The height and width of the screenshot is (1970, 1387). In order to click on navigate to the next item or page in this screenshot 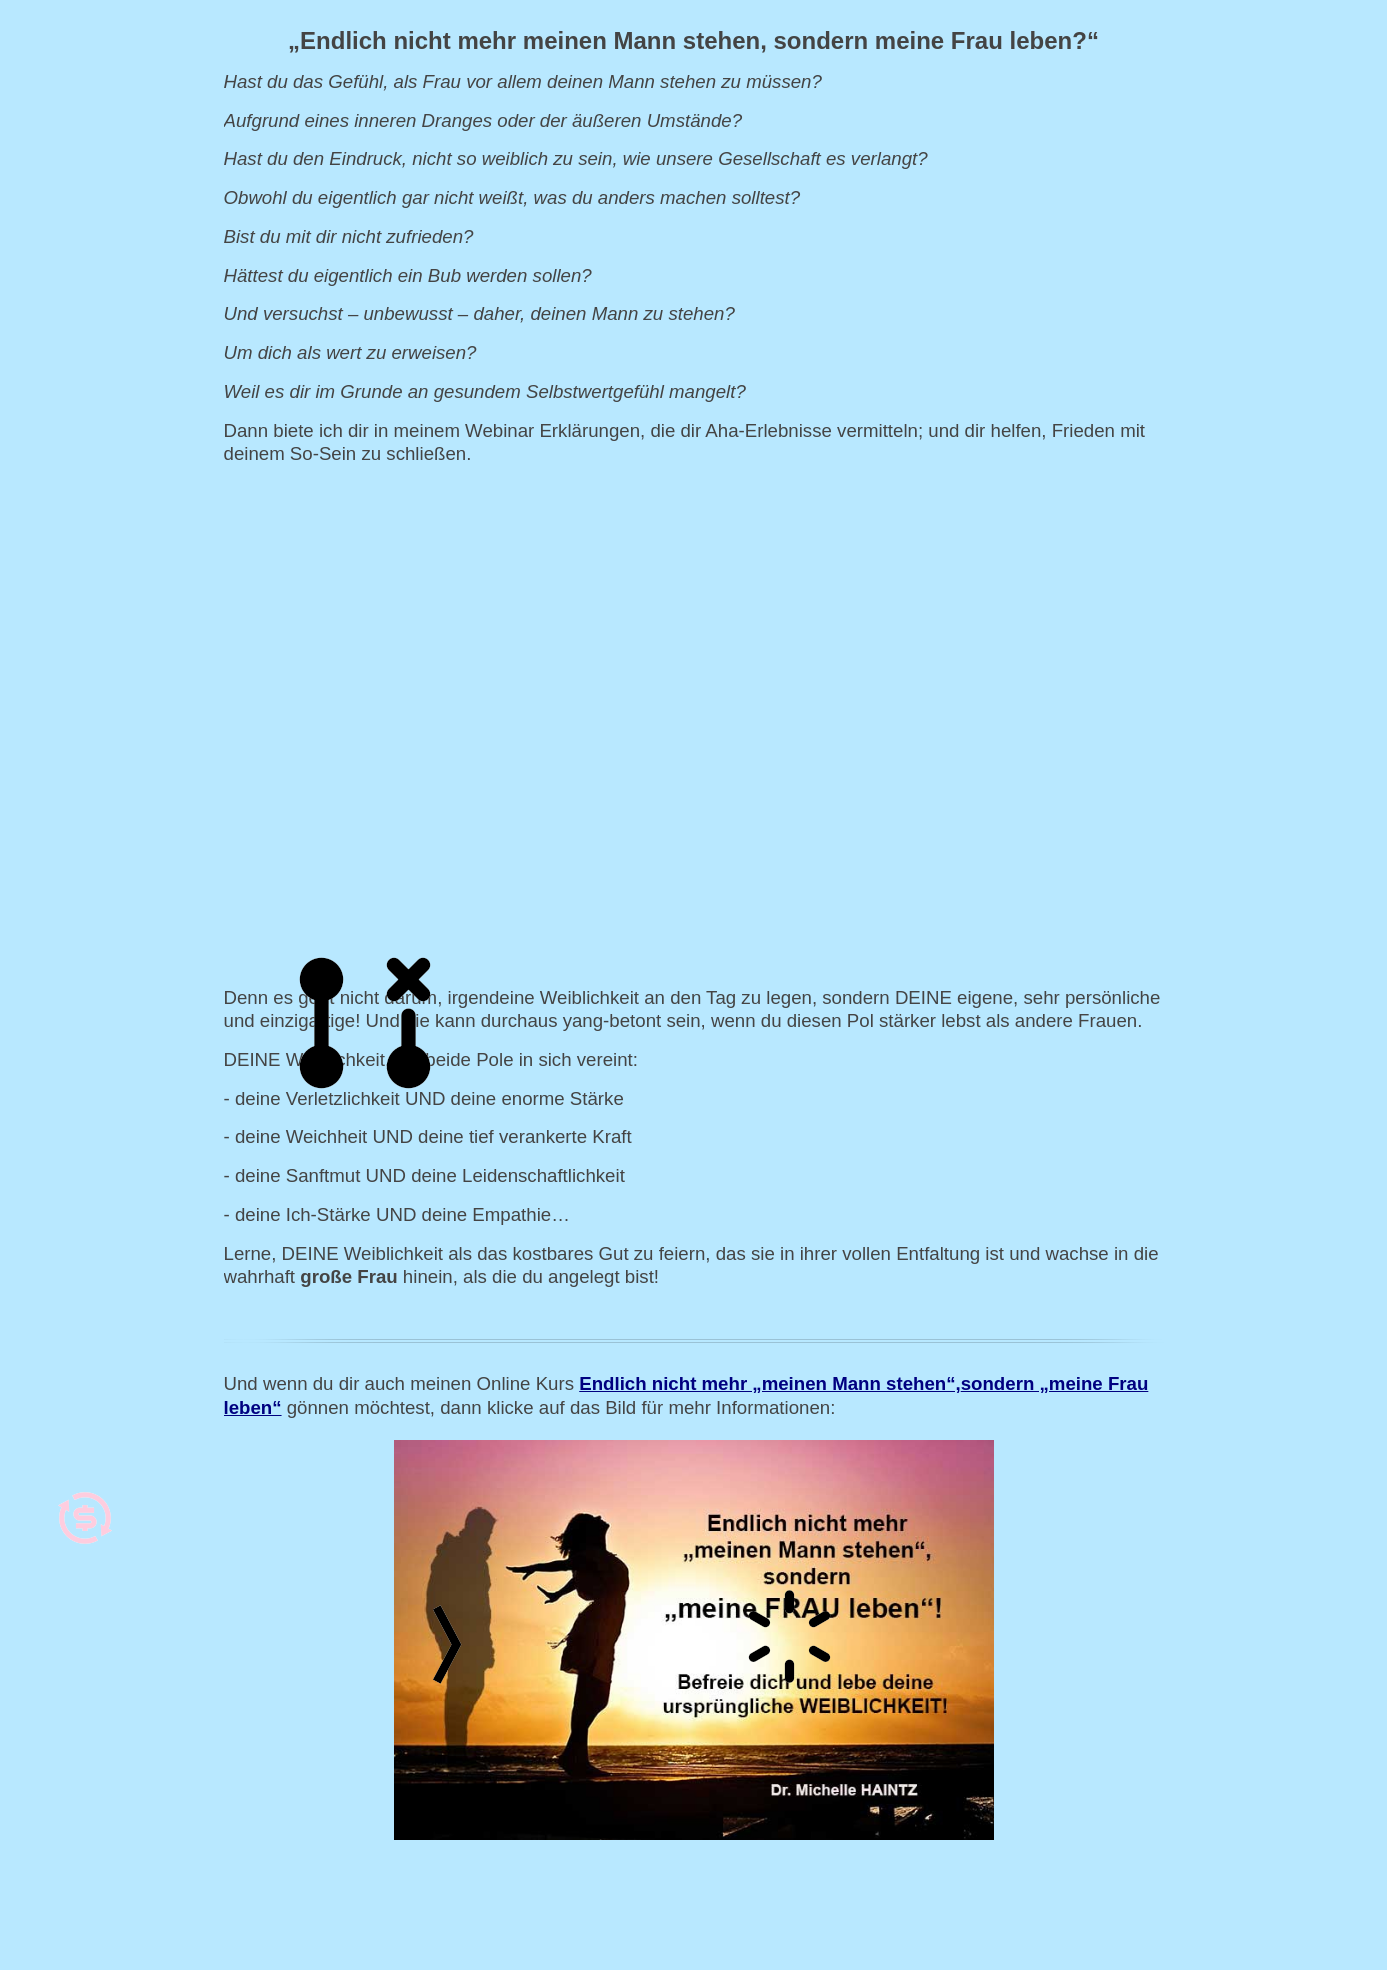, I will do `click(445, 1644)`.